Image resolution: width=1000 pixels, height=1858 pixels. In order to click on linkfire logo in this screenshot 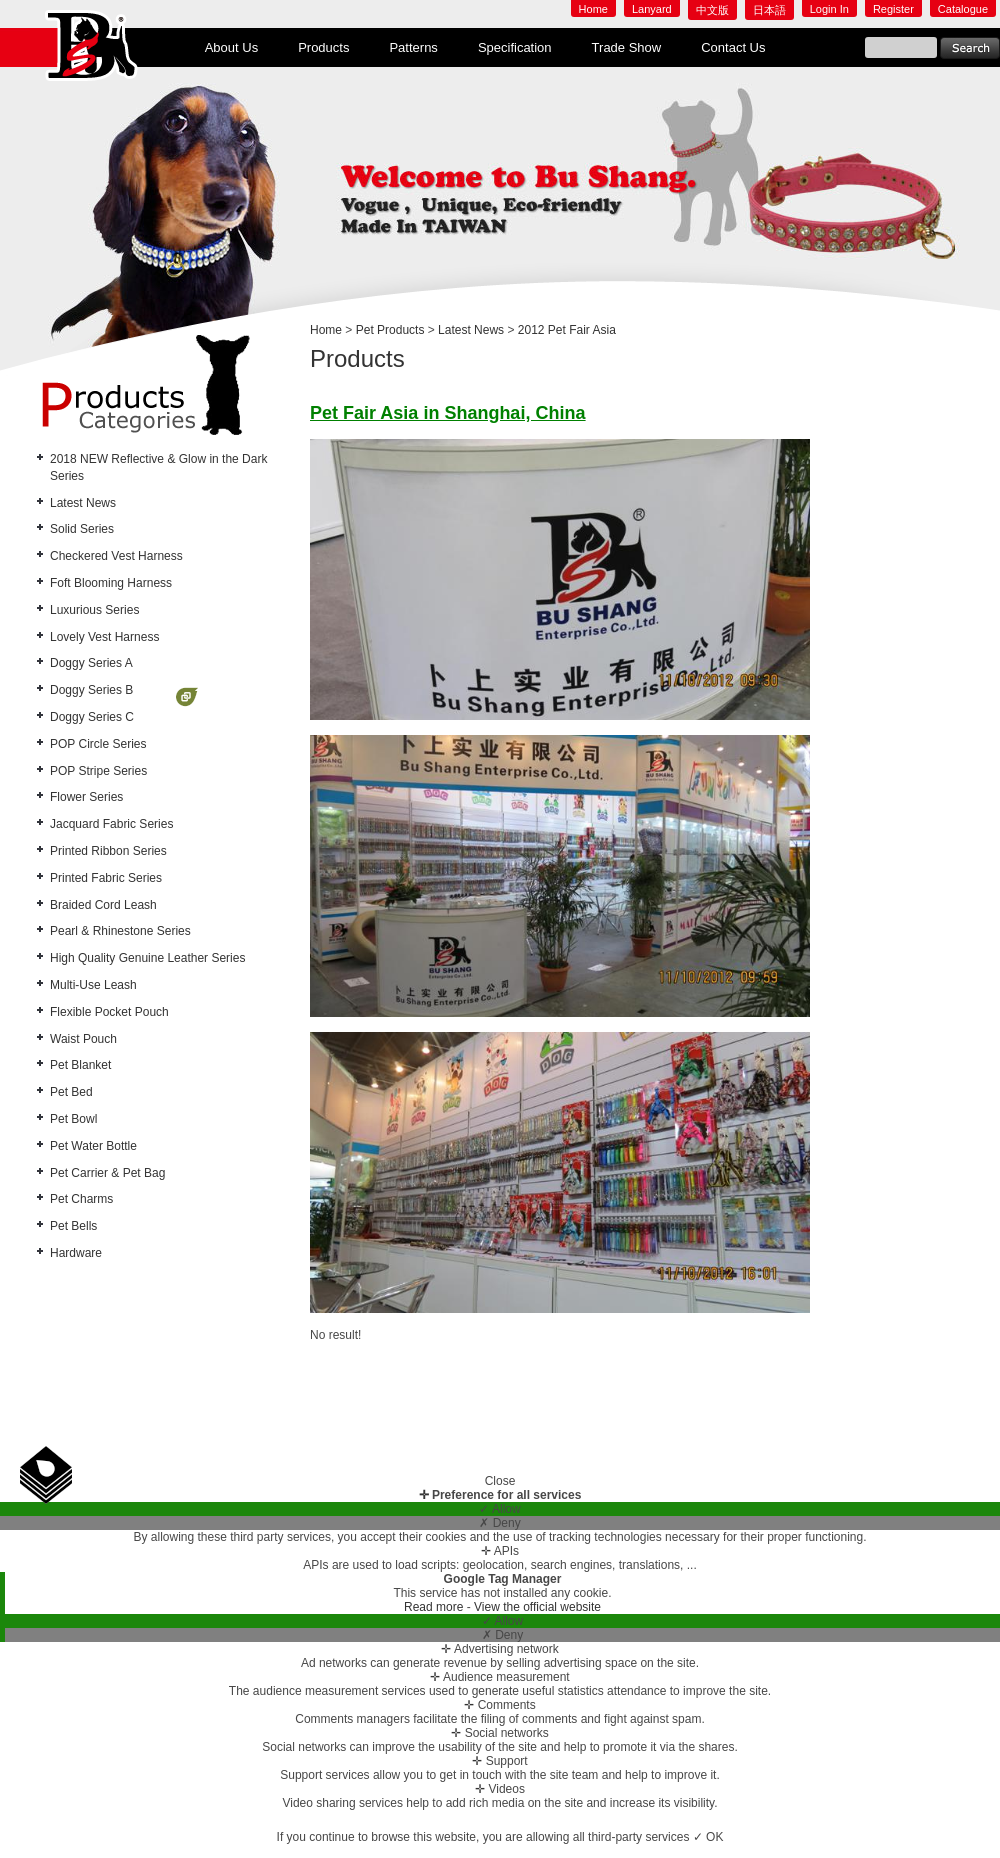, I will do `click(187, 697)`.